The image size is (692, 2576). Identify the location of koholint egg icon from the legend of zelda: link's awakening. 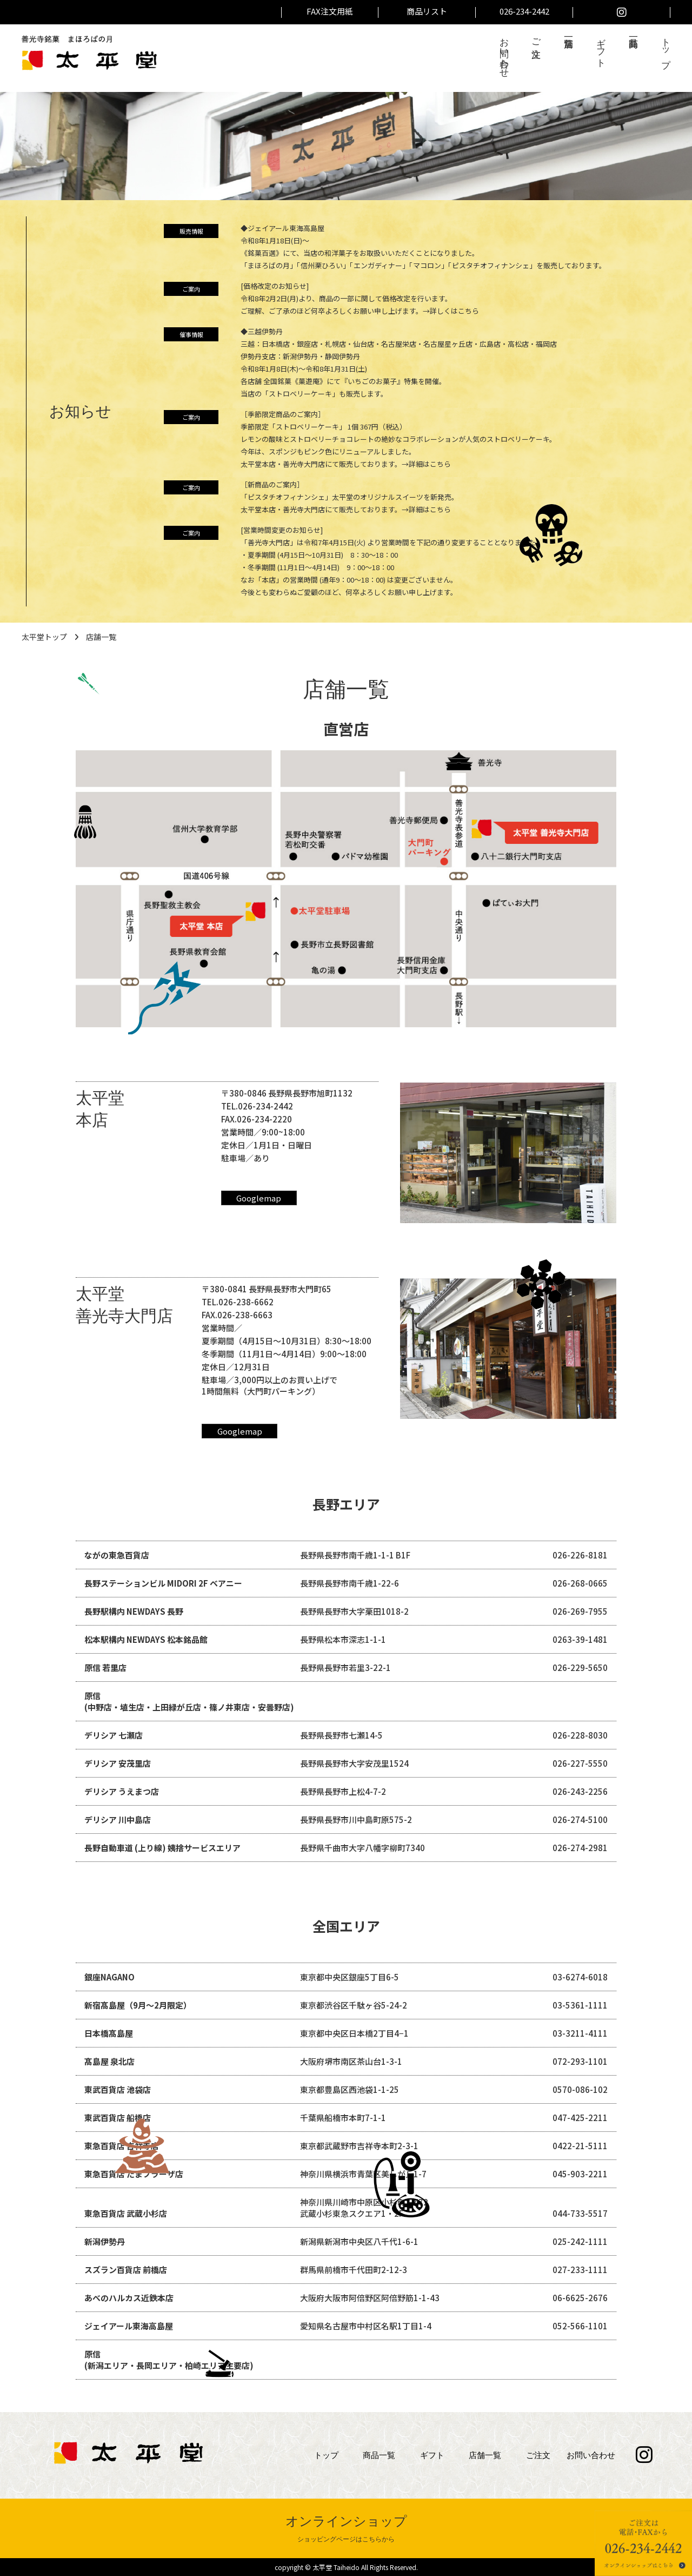
(142, 2145).